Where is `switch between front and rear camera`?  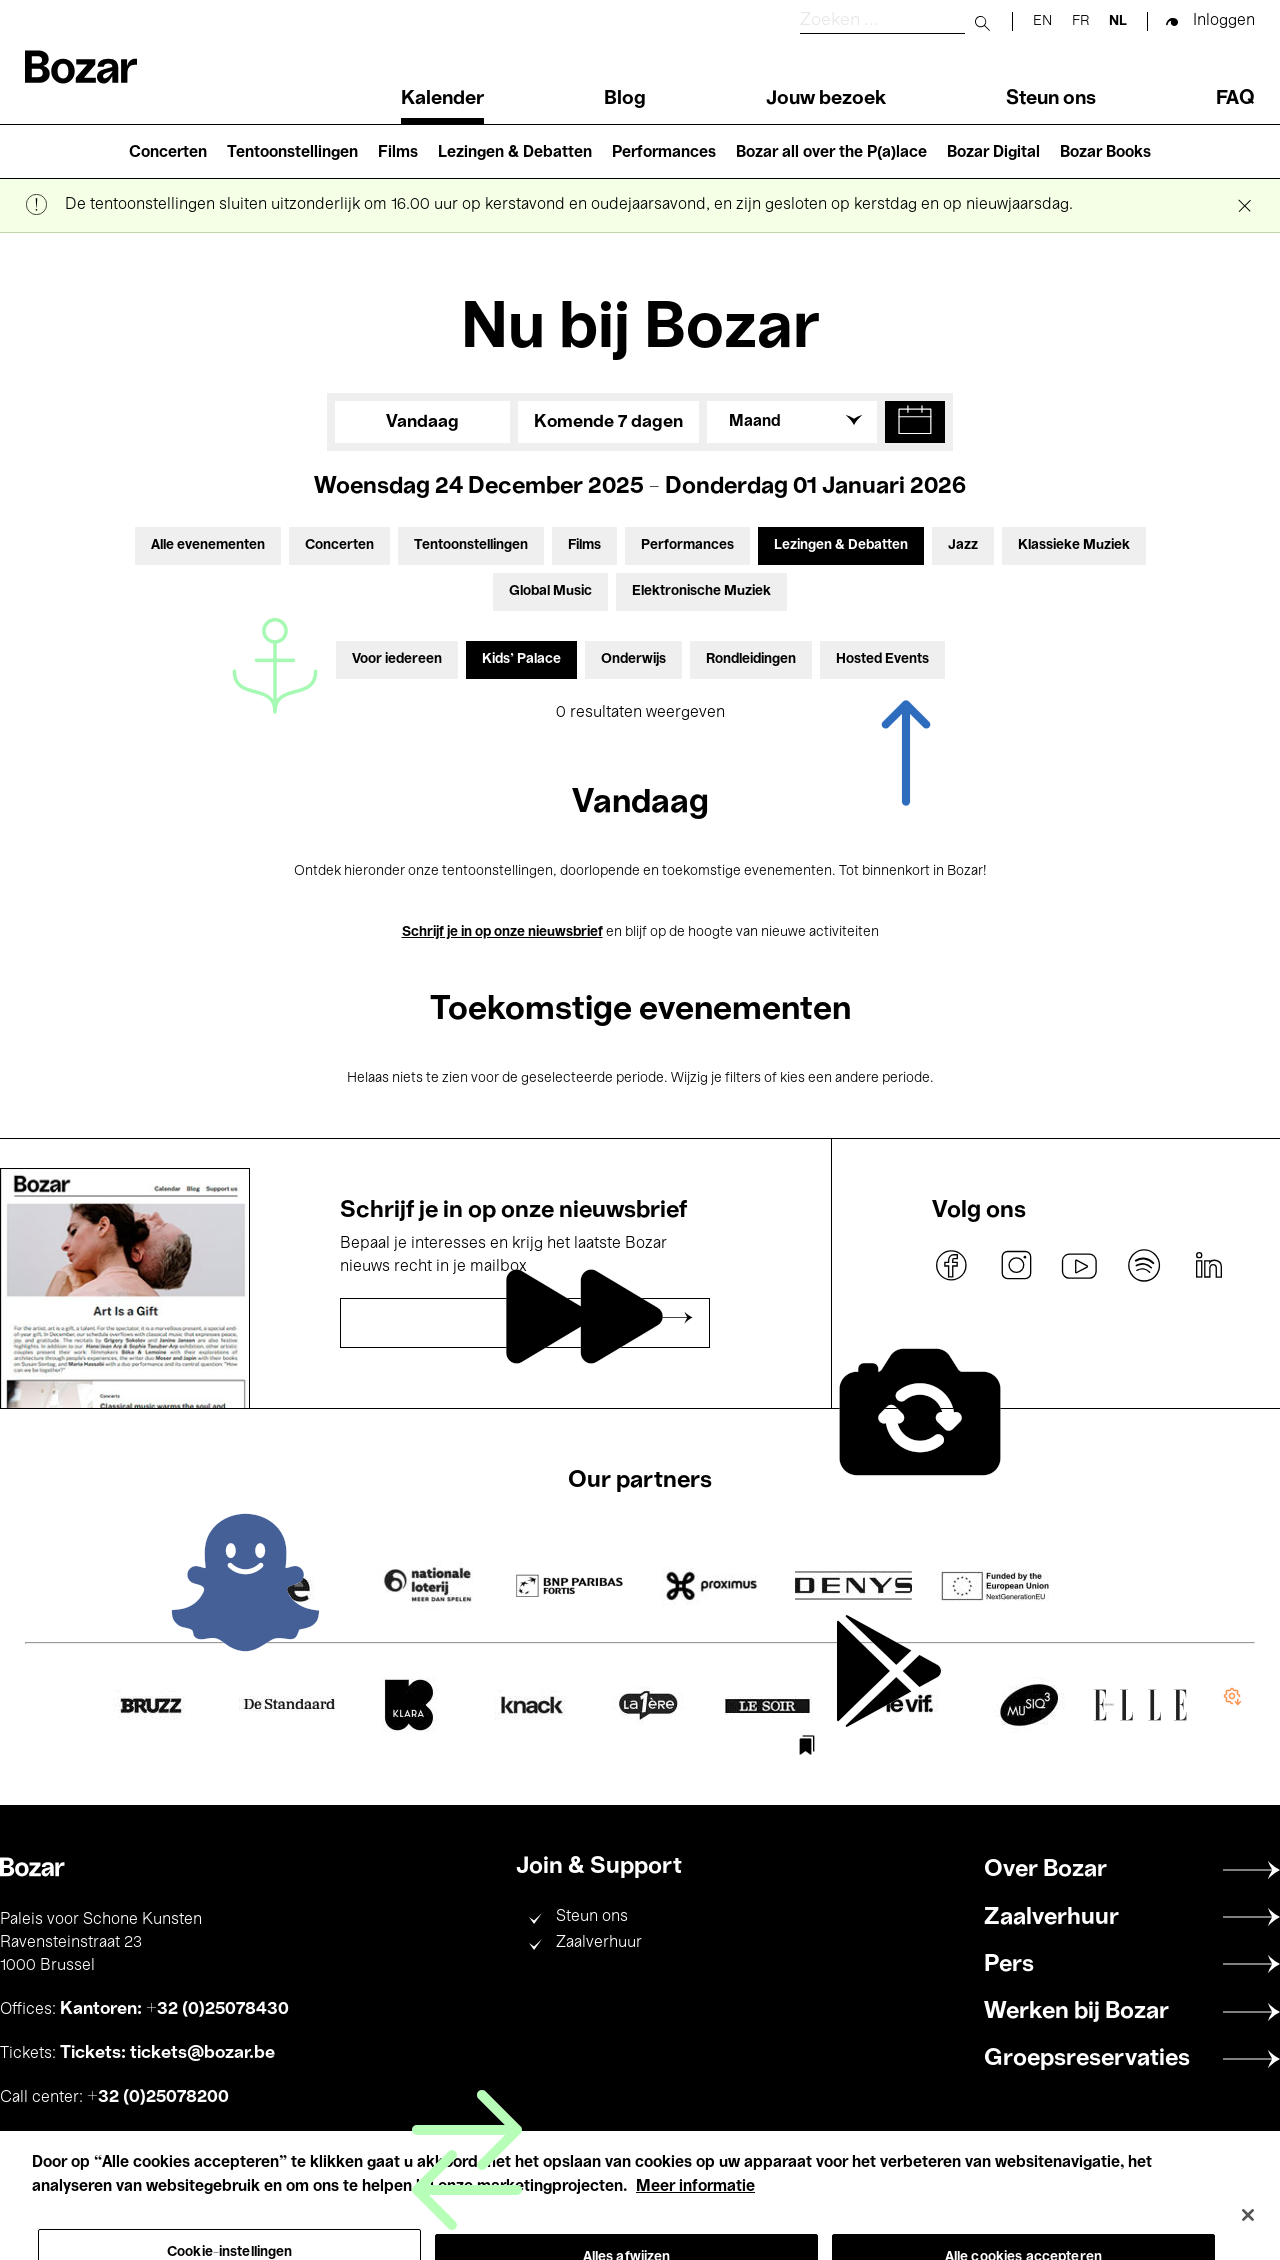 switch between front and rear camera is located at coordinates (920, 1412).